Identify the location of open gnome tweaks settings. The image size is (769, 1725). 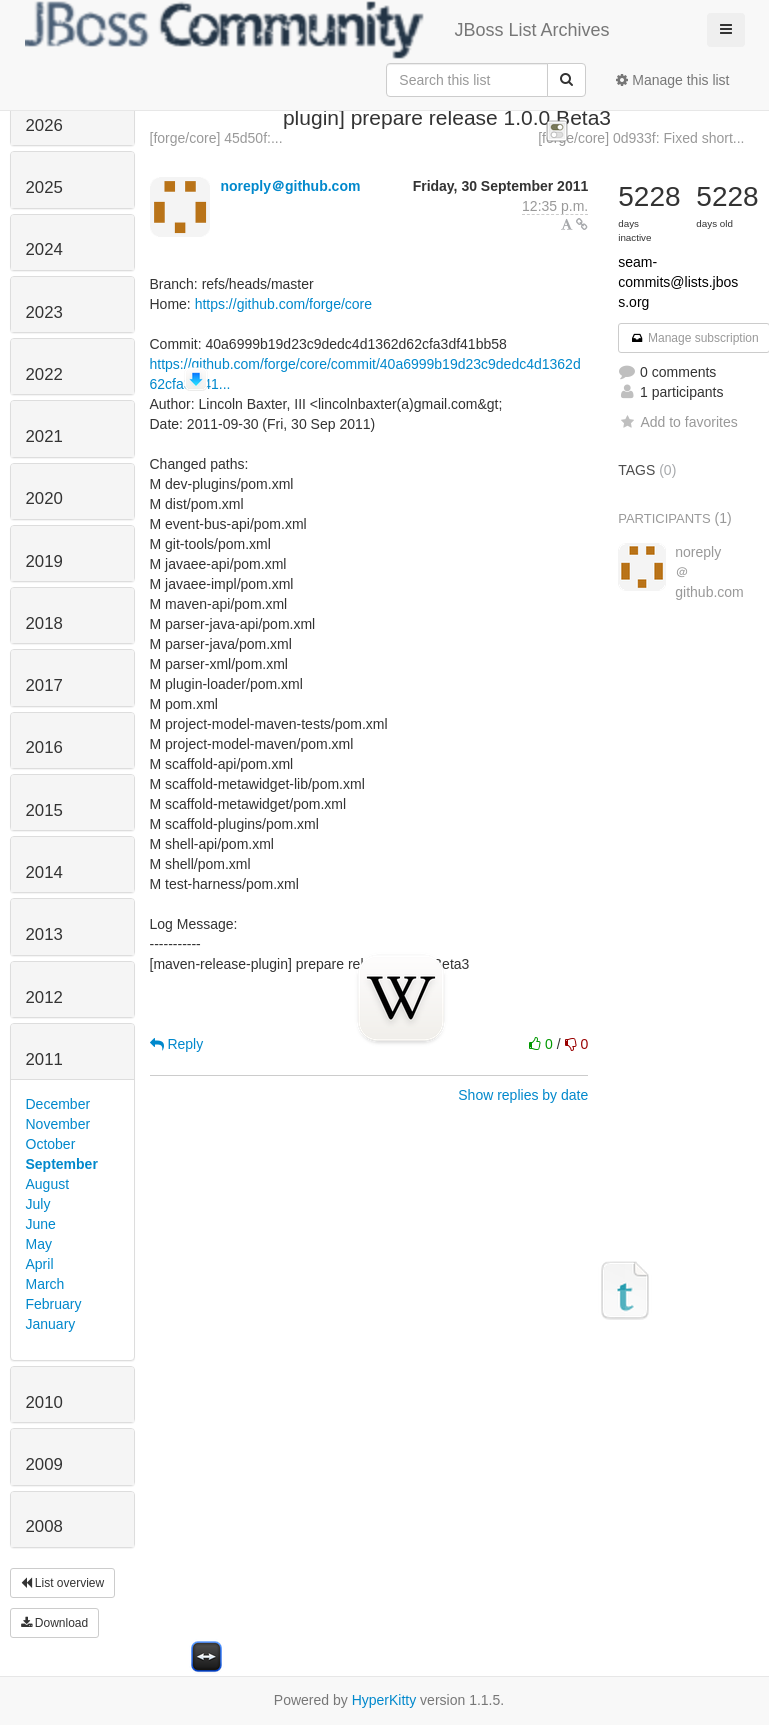
(557, 131).